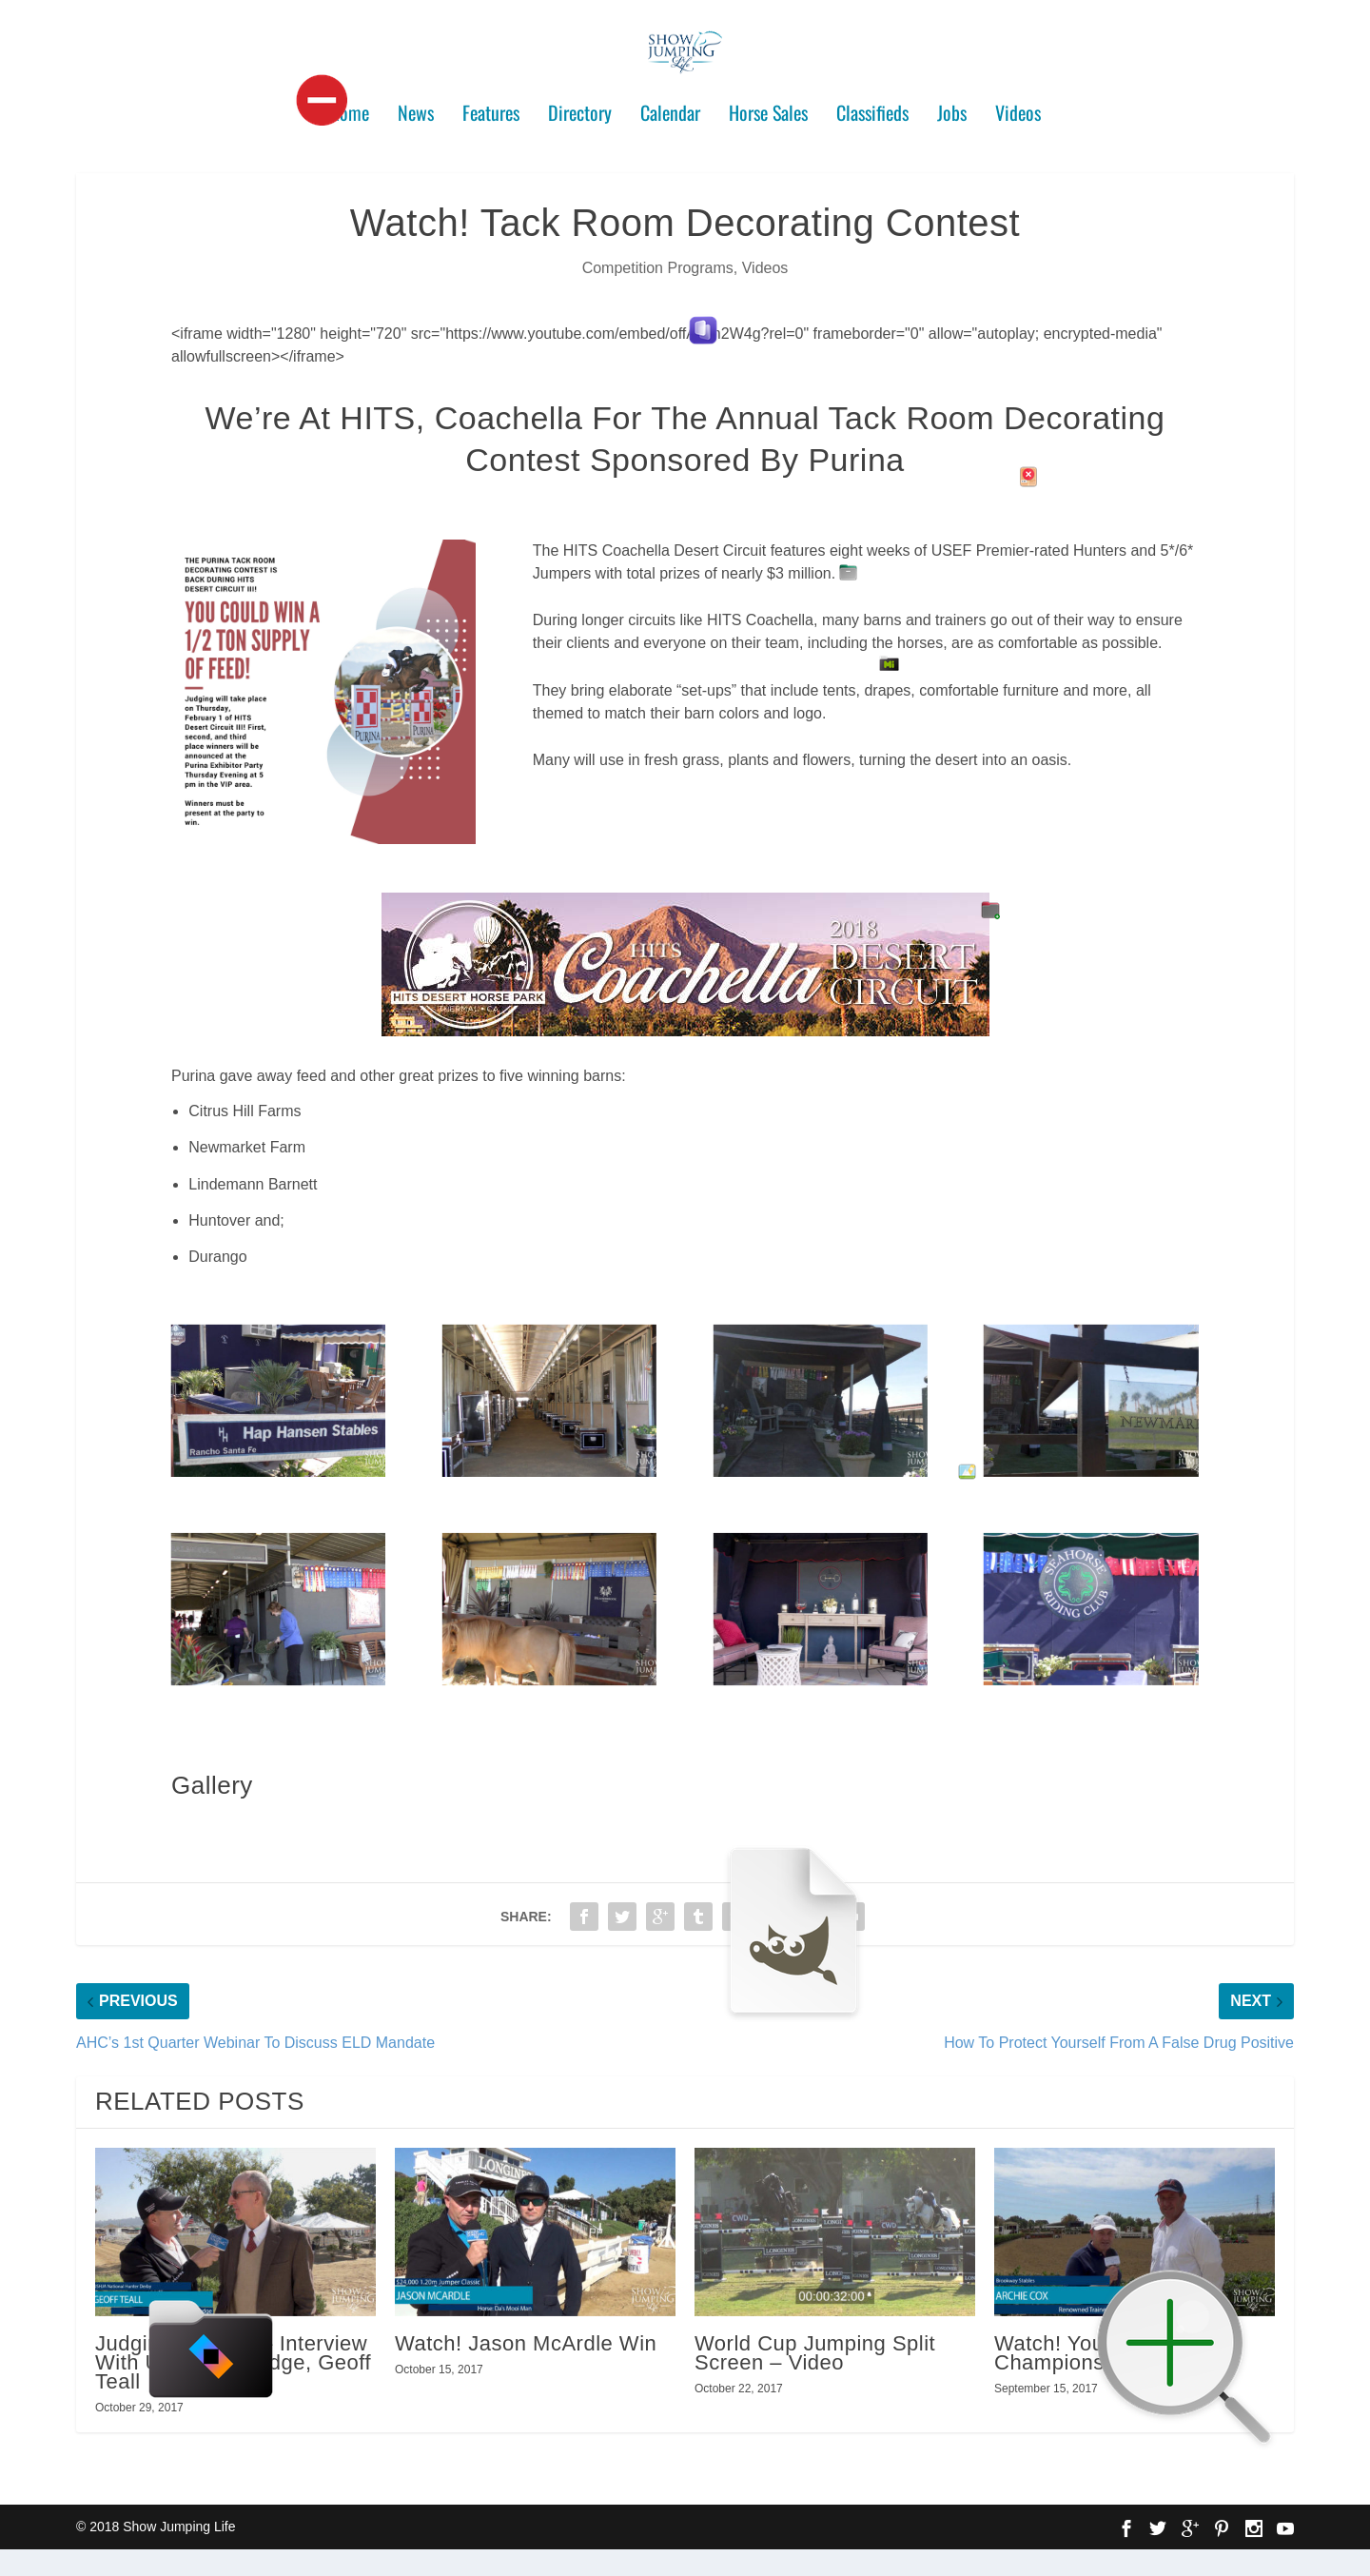  Describe the element at coordinates (210, 2352) in the screenshot. I see `folder containing JetBrains Ktor project files` at that location.